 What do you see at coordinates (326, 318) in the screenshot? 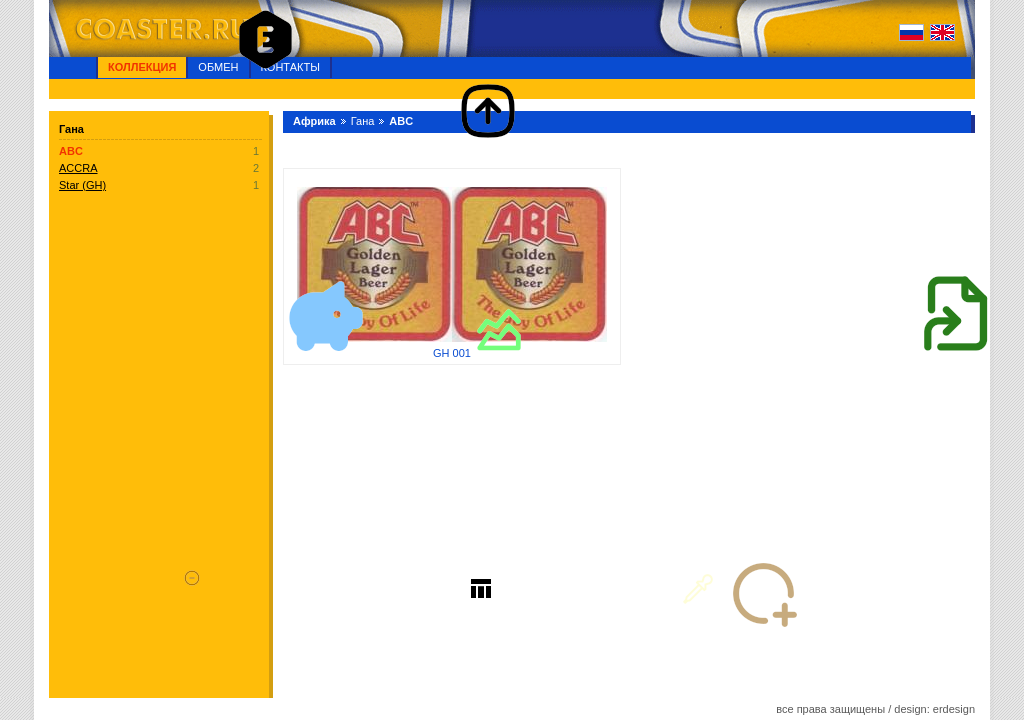
I see `access savings or piggy bank feature` at bounding box center [326, 318].